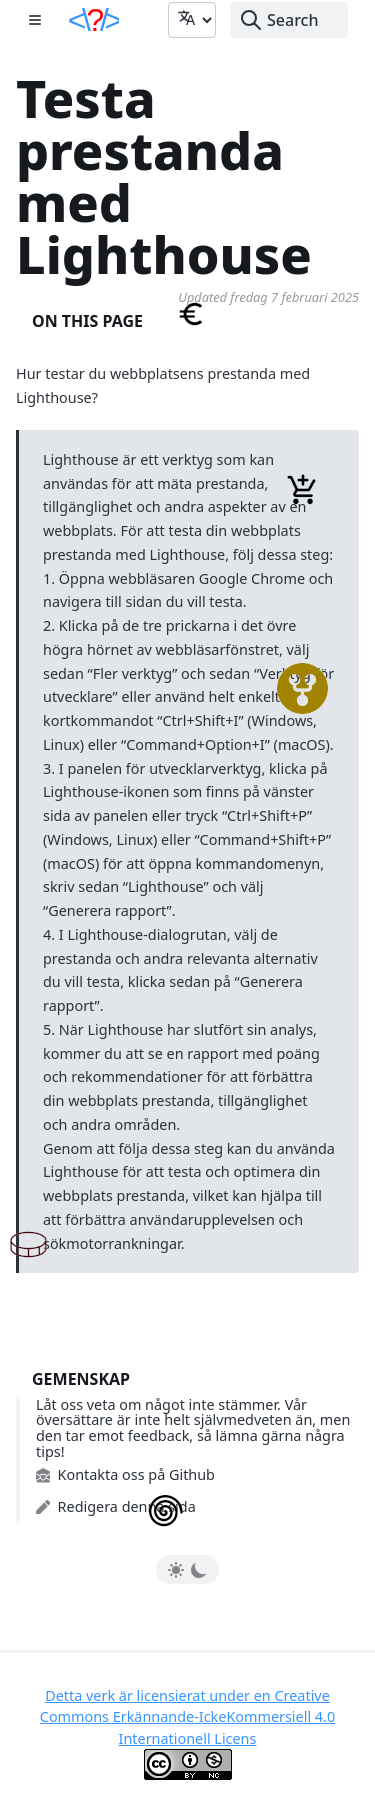 The height and width of the screenshot is (1818, 375). What do you see at coordinates (28, 1244) in the screenshot?
I see `view your coin balance or currency` at bounding box center [28, 1244].